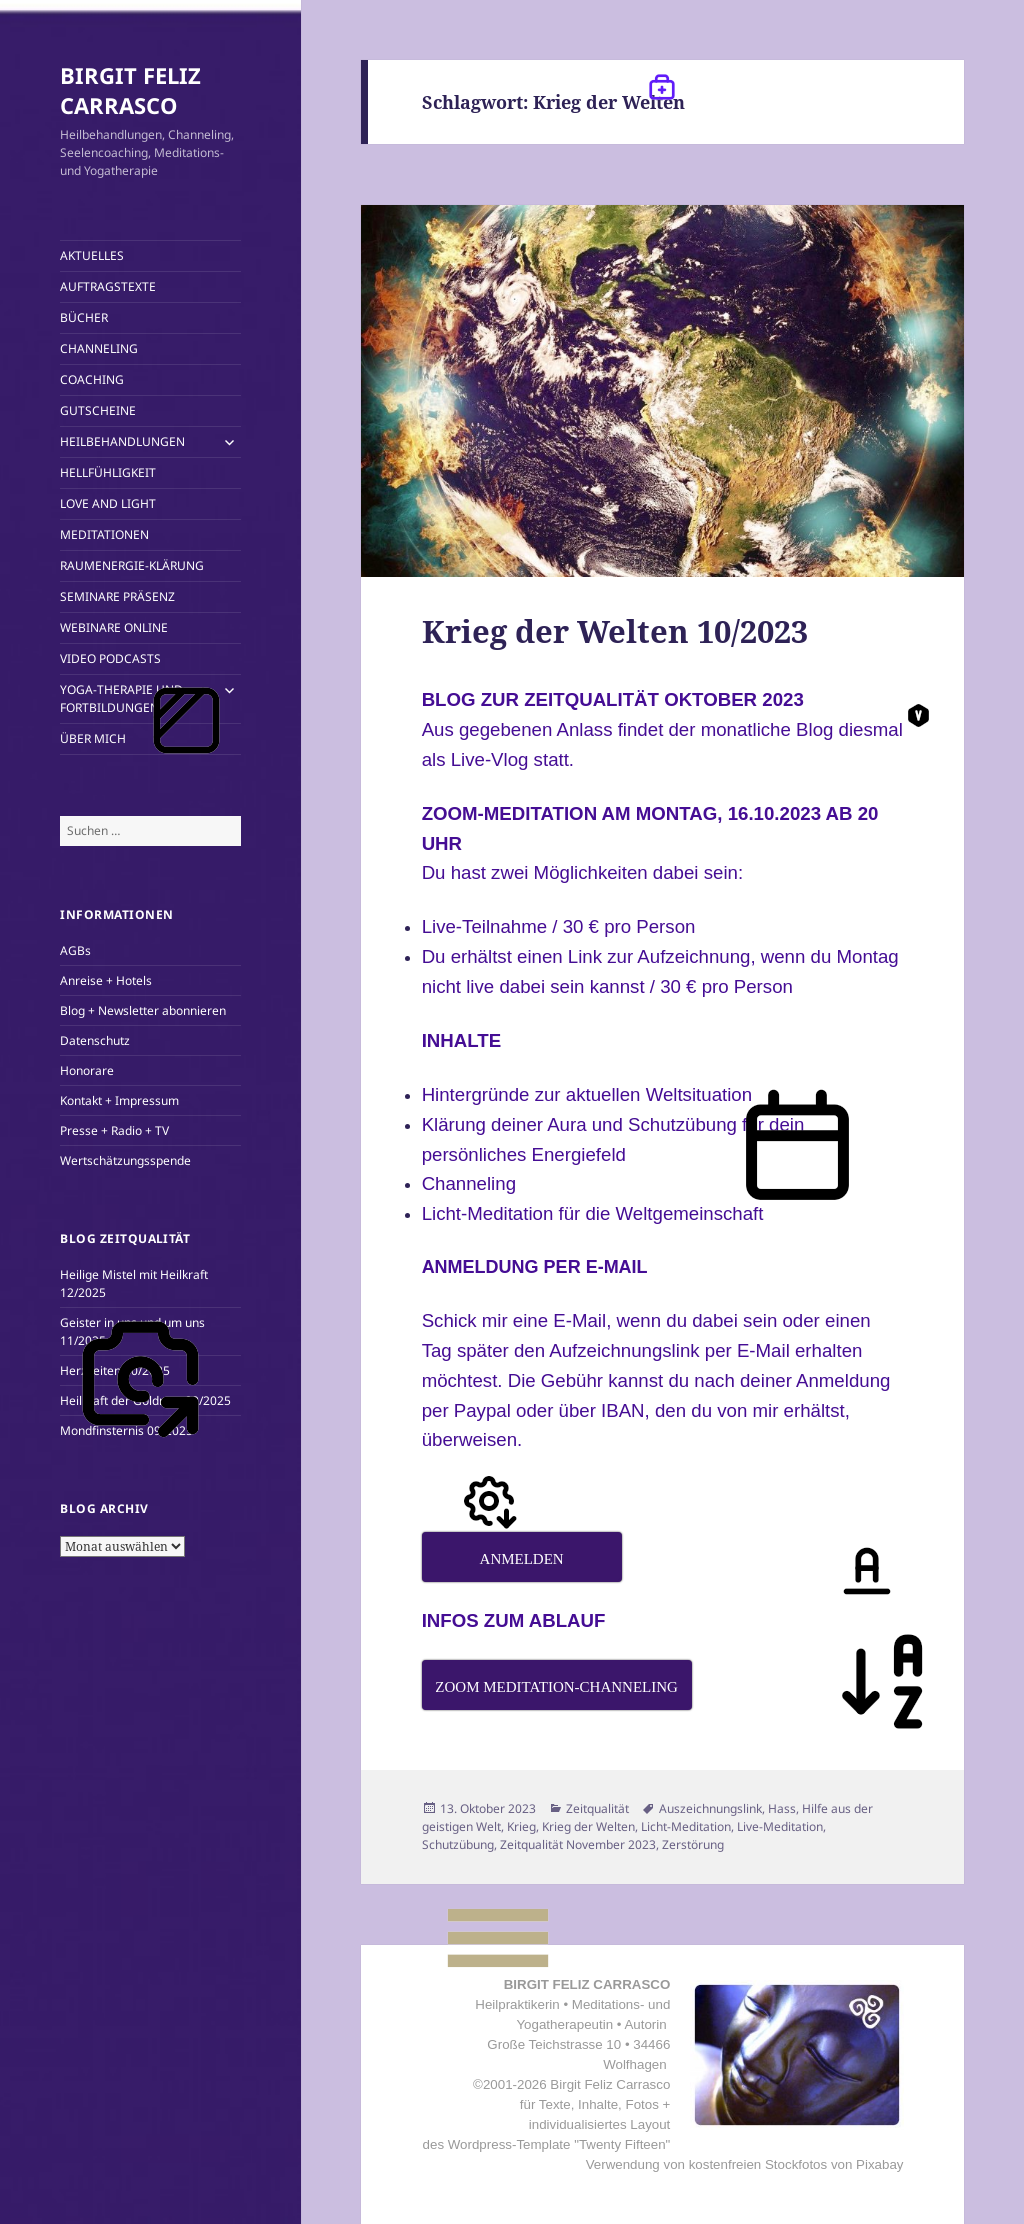 This screenshot has height=2224, width=1024. I want to click on dry in shade laundry care instruction, so click(186, 720).